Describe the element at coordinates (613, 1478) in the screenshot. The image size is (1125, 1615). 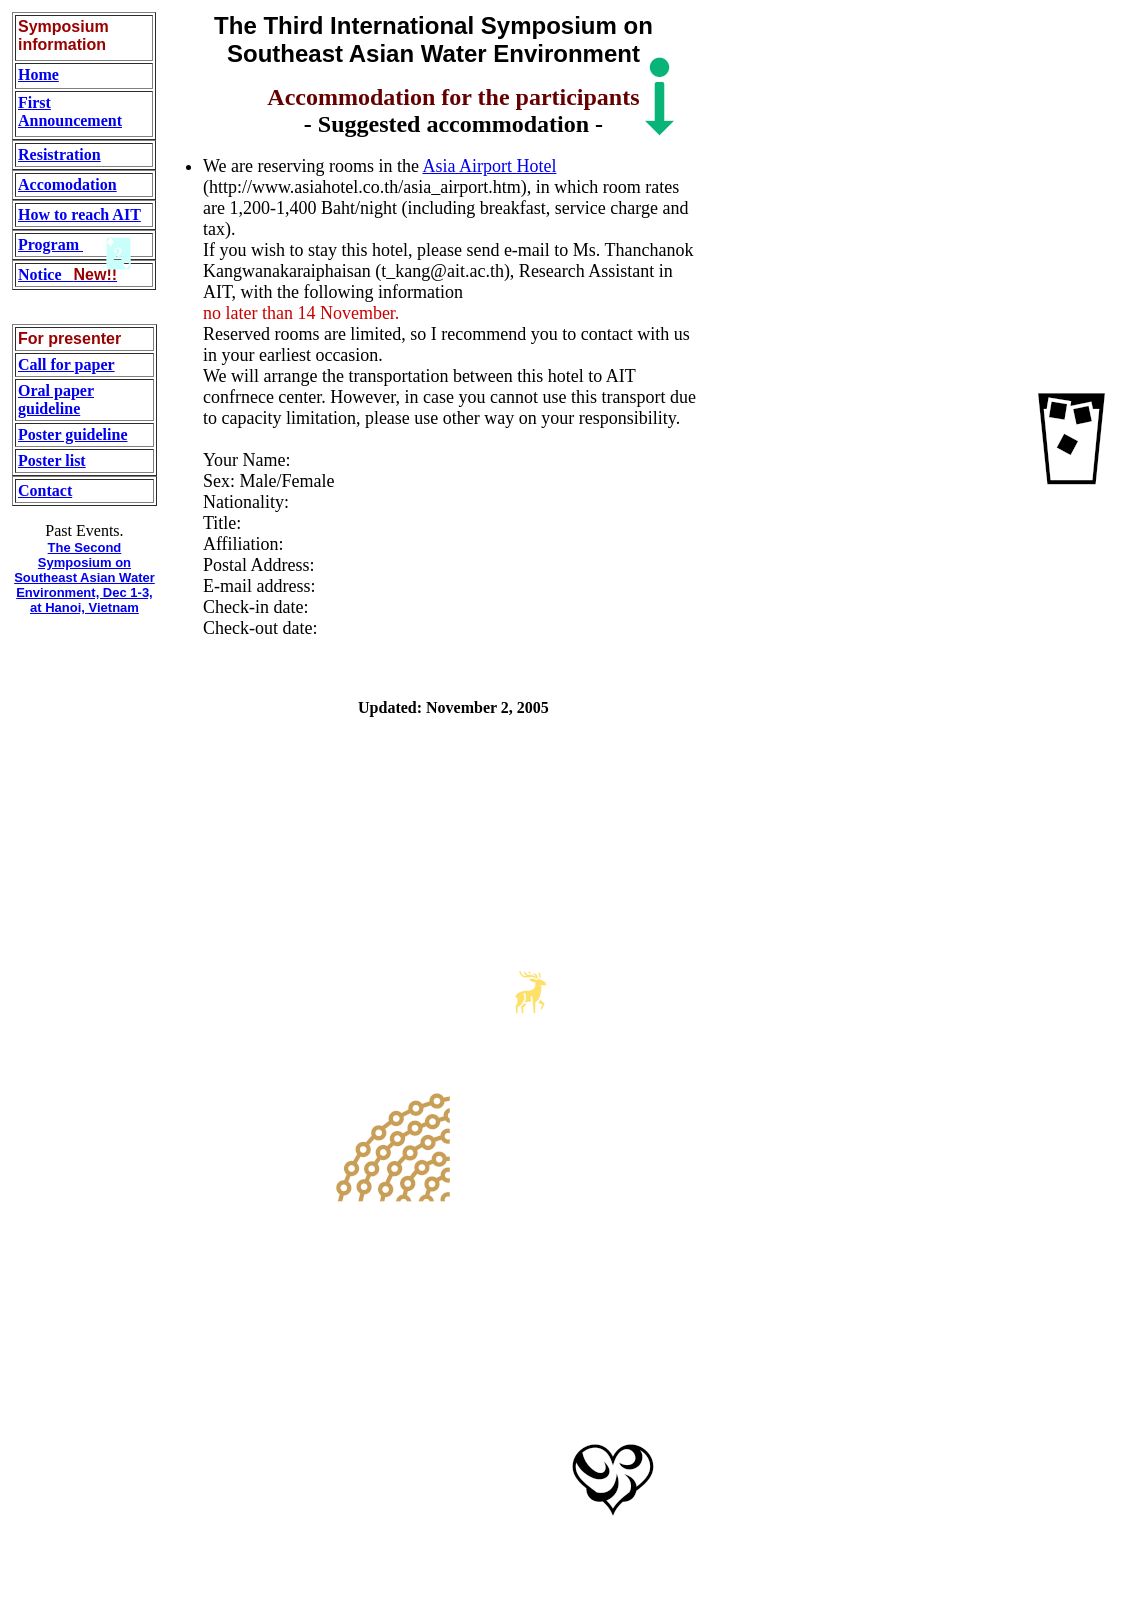
I see `indicates an eldritch or lovecraftian game element` at that location.